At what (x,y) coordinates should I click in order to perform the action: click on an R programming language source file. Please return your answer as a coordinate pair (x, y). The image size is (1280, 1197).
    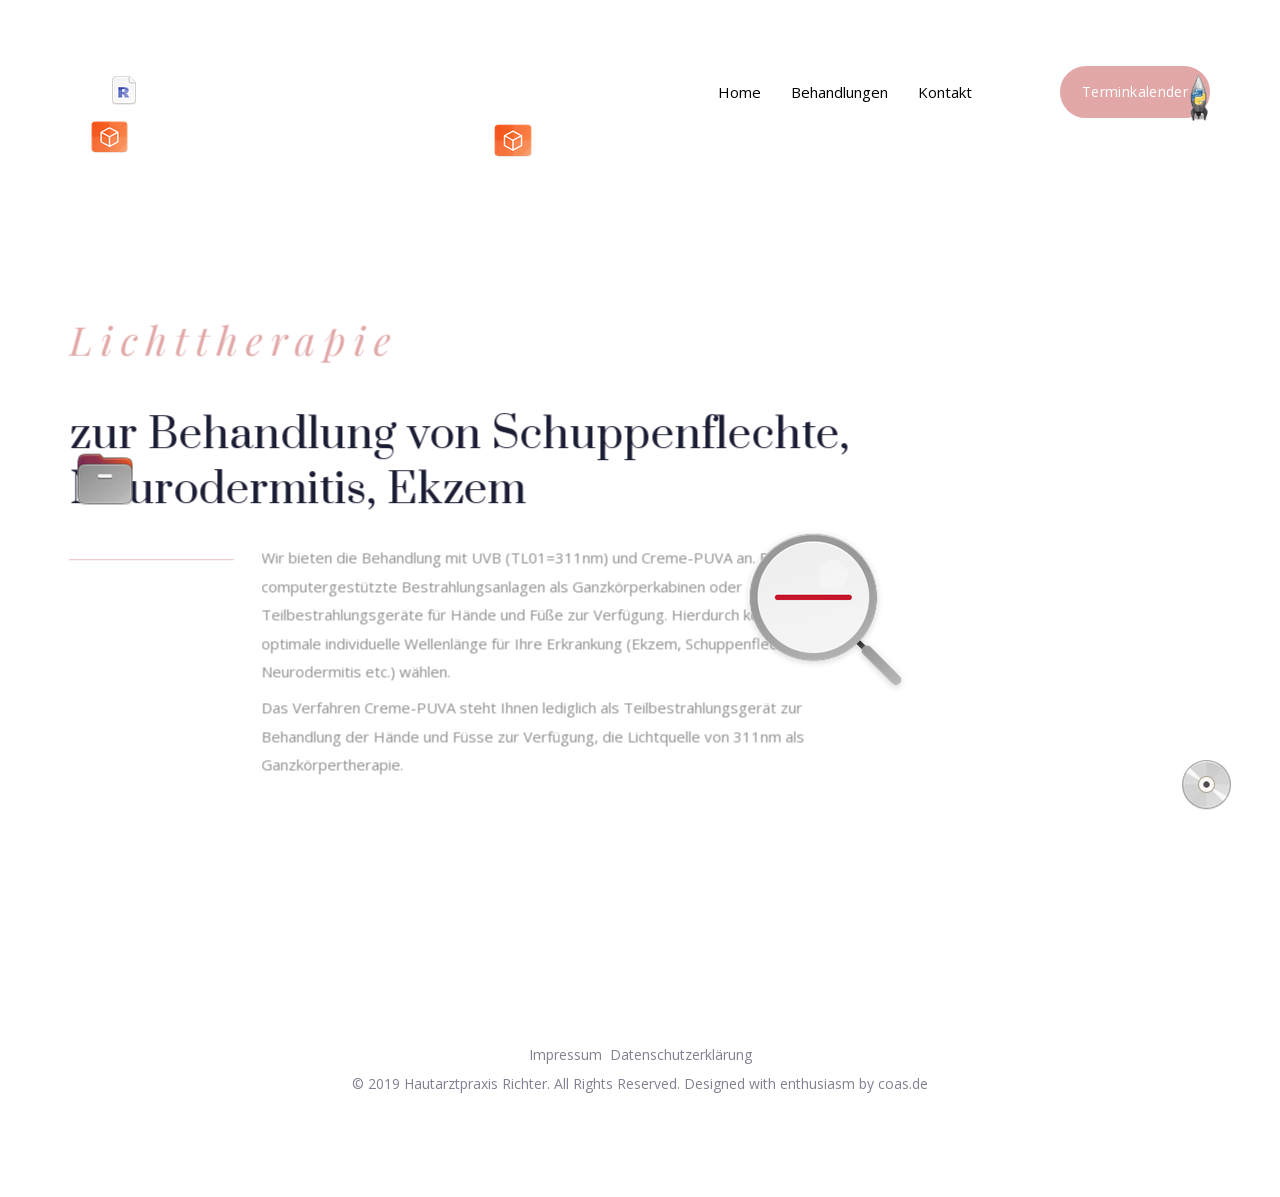
    Looking at the image, I should click on (124, 90).